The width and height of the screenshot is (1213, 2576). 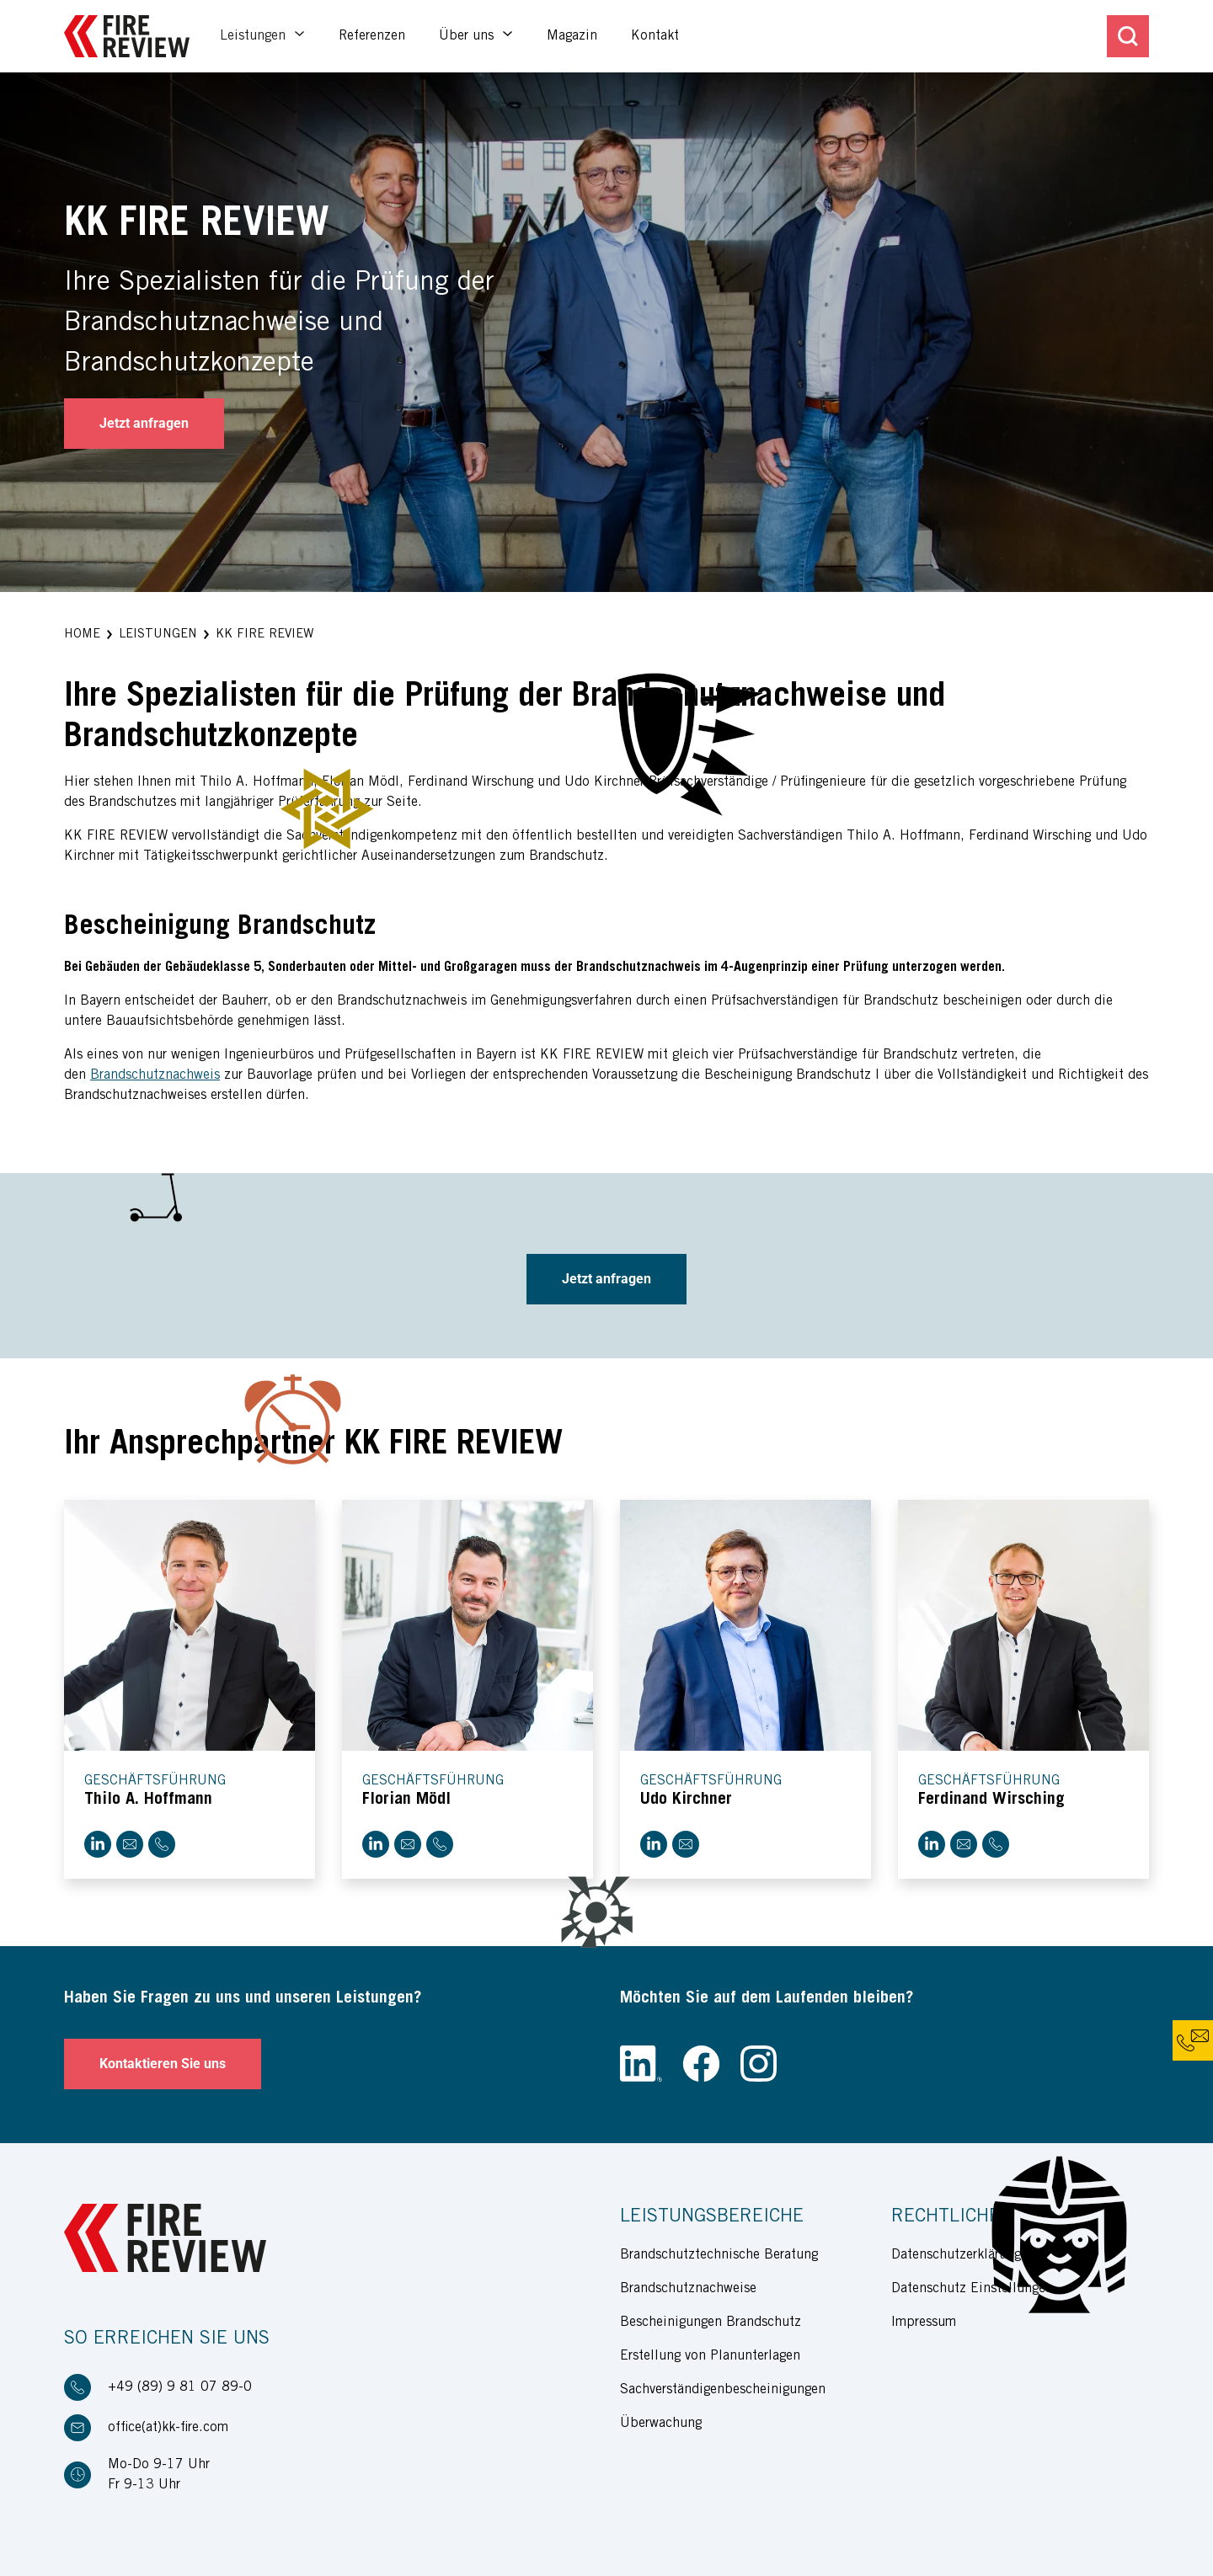 I want to click on decorative geometric star emblem or badge, so click(x=327, y=809).